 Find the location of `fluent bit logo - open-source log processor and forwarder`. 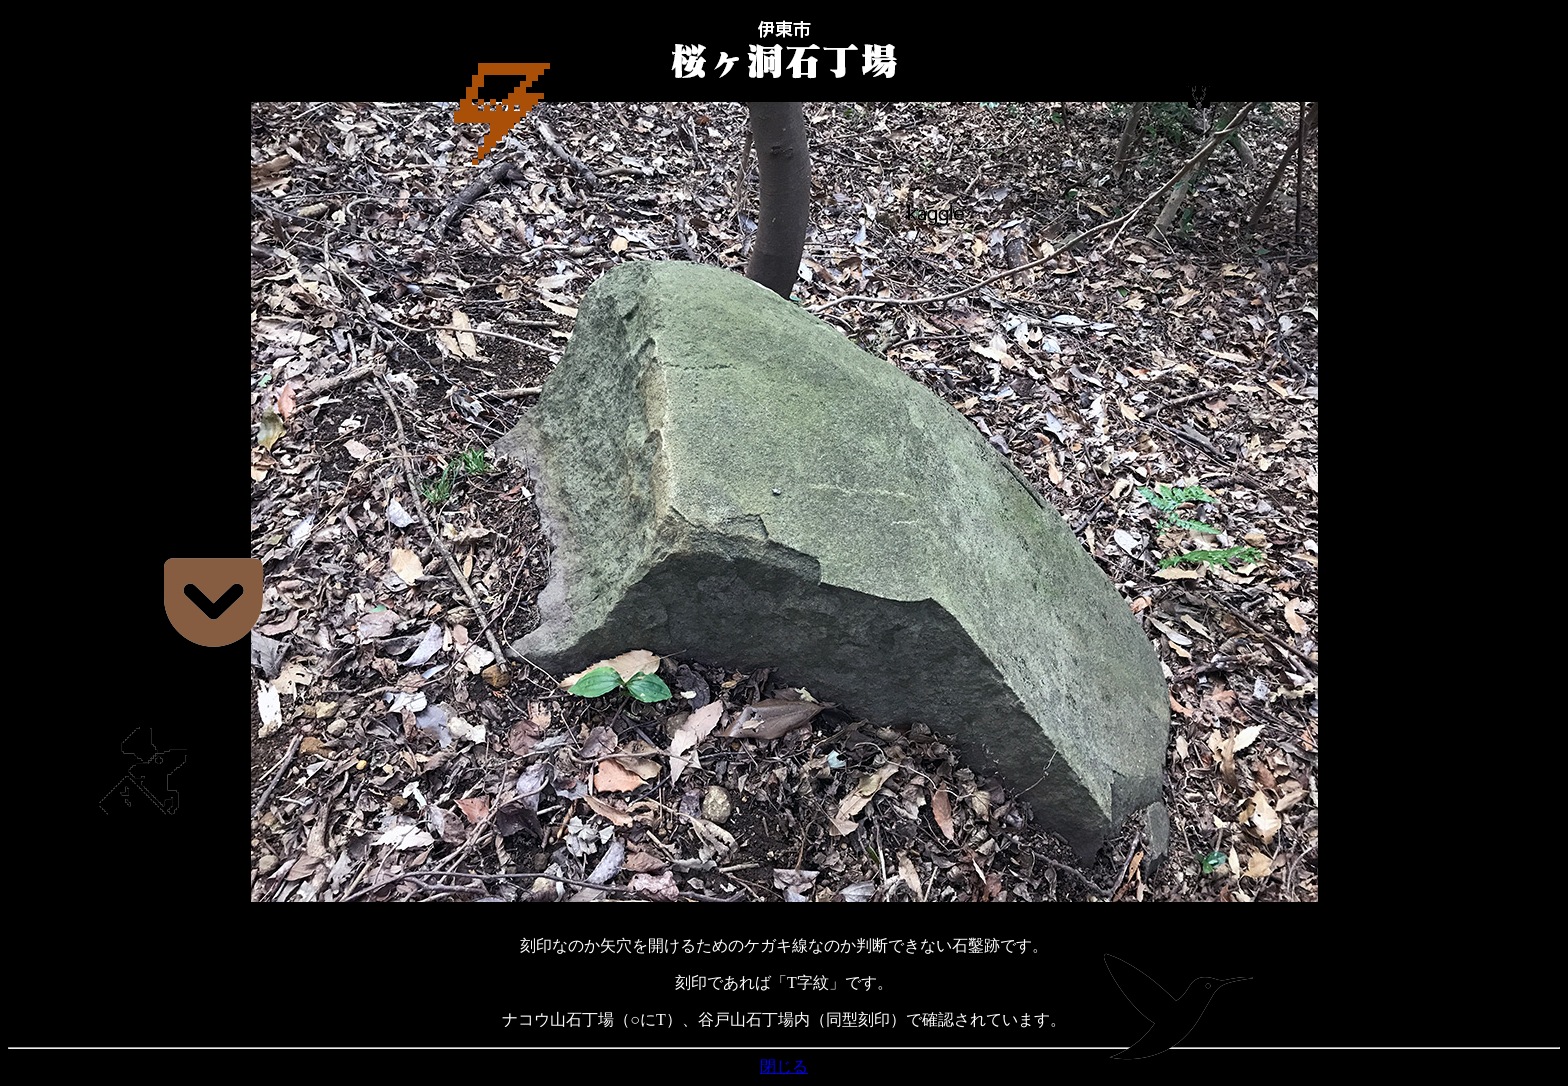

fluent bit logo - open-source log processor and forwarder is located at coordinates (1178, 1006).